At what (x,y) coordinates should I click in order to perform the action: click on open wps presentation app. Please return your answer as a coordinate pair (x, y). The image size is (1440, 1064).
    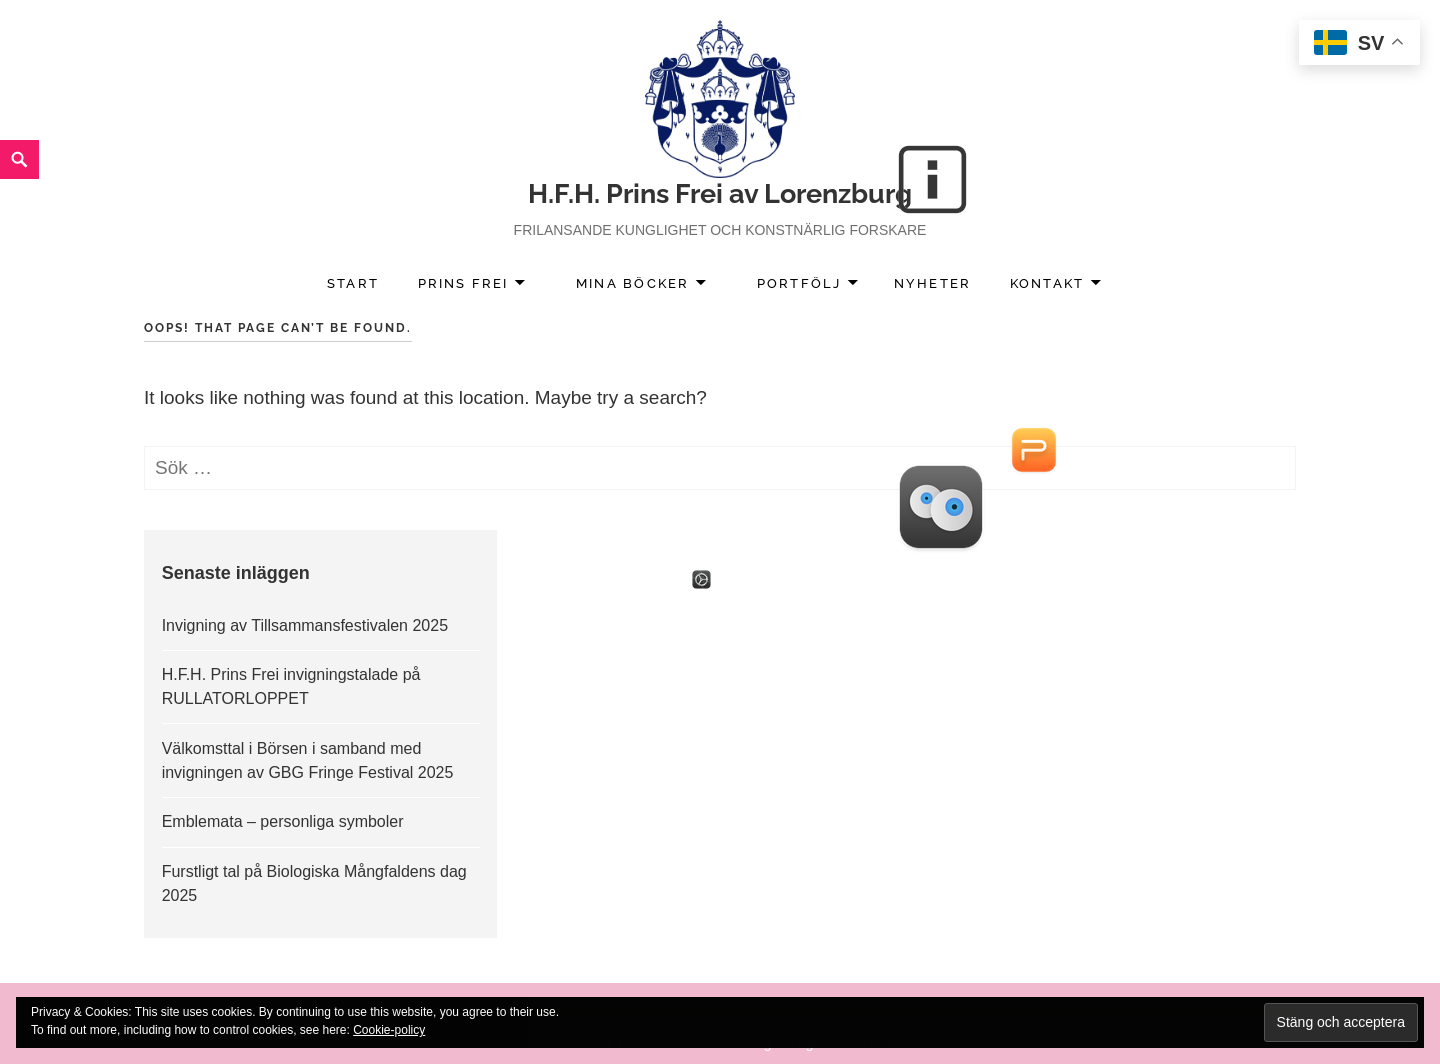
    Looking at the image, I should click on (1034, 450).